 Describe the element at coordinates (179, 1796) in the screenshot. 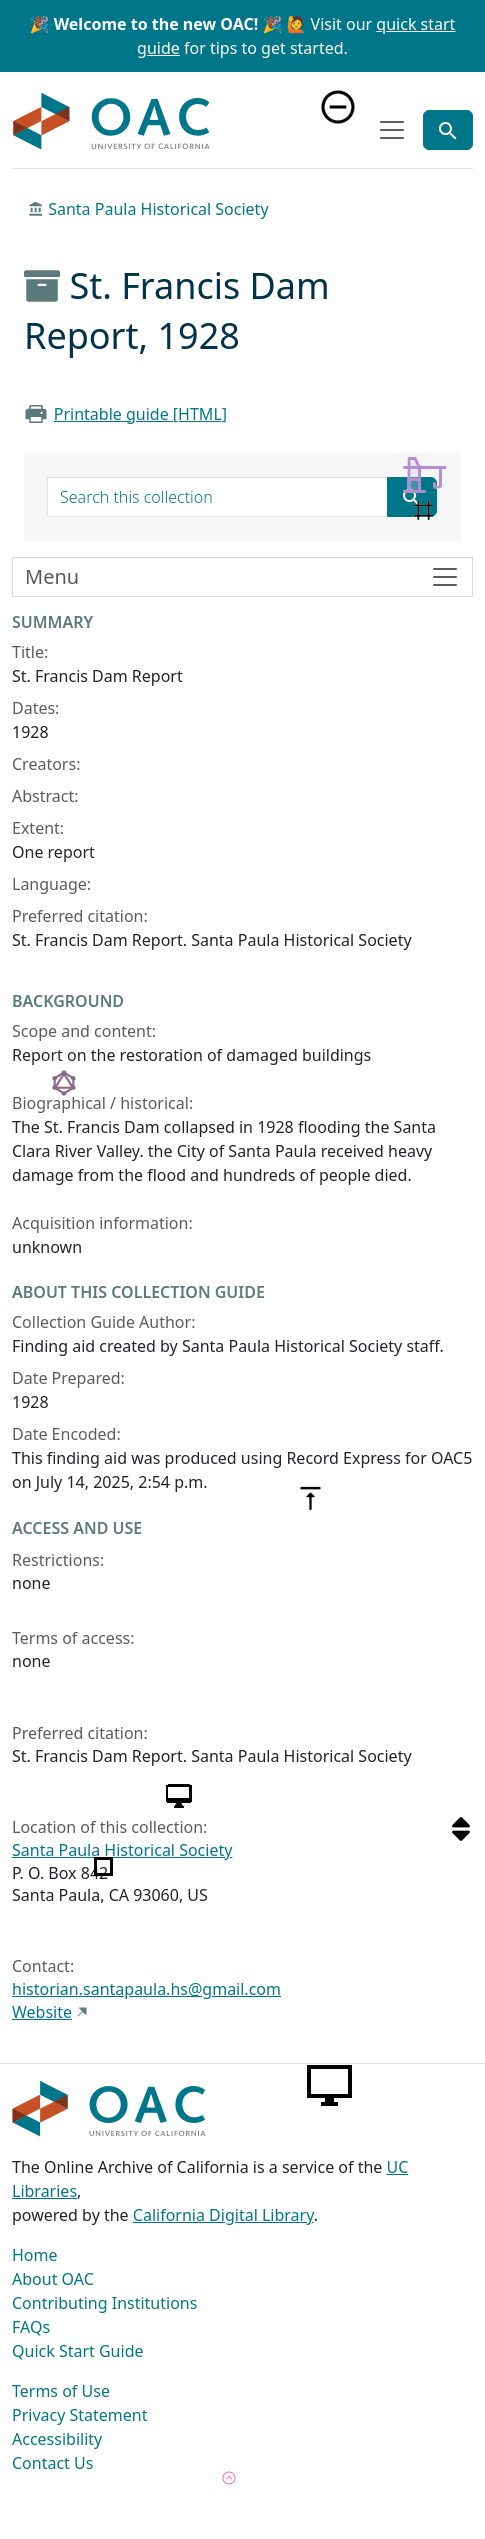

I see `access desktop or computer settings` at that location.